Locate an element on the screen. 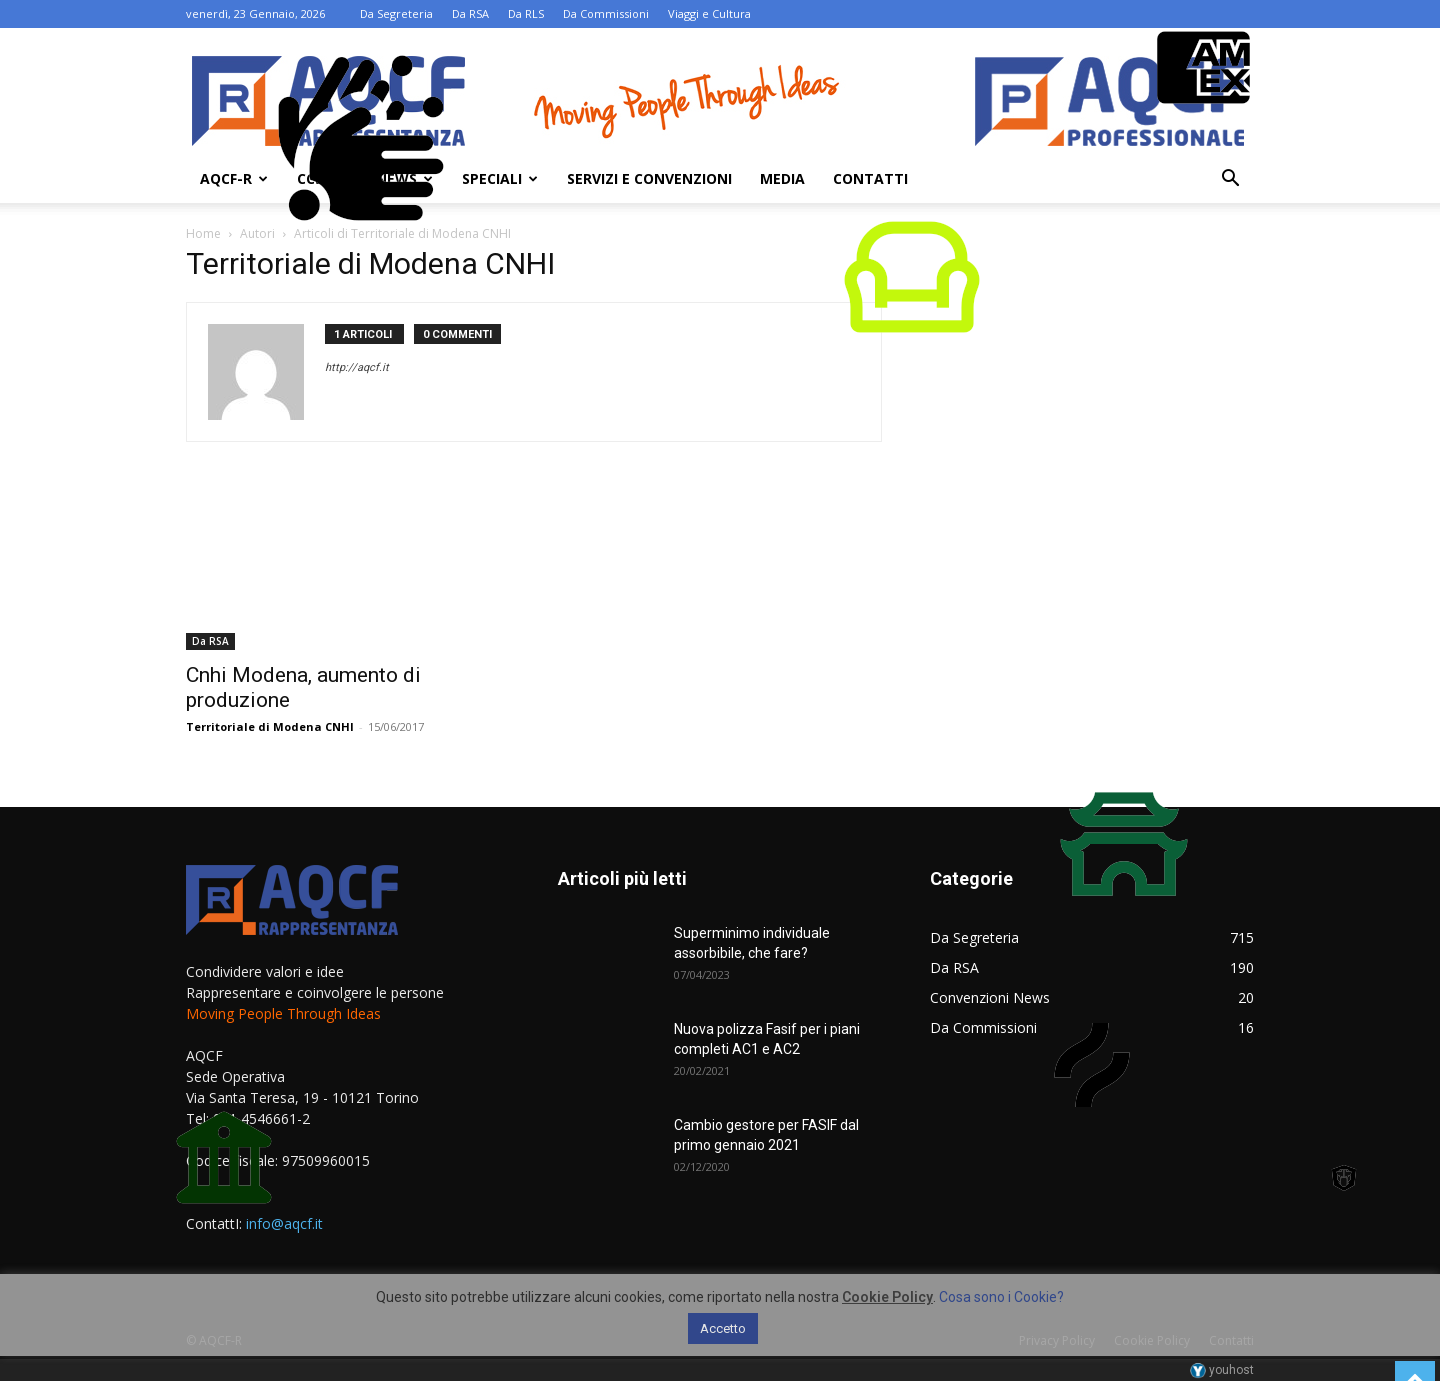 Image resolution: width=1440 pixels, height=1381 pixels. primeng angular ui component library logo is located at coordinates (1344, 1178).